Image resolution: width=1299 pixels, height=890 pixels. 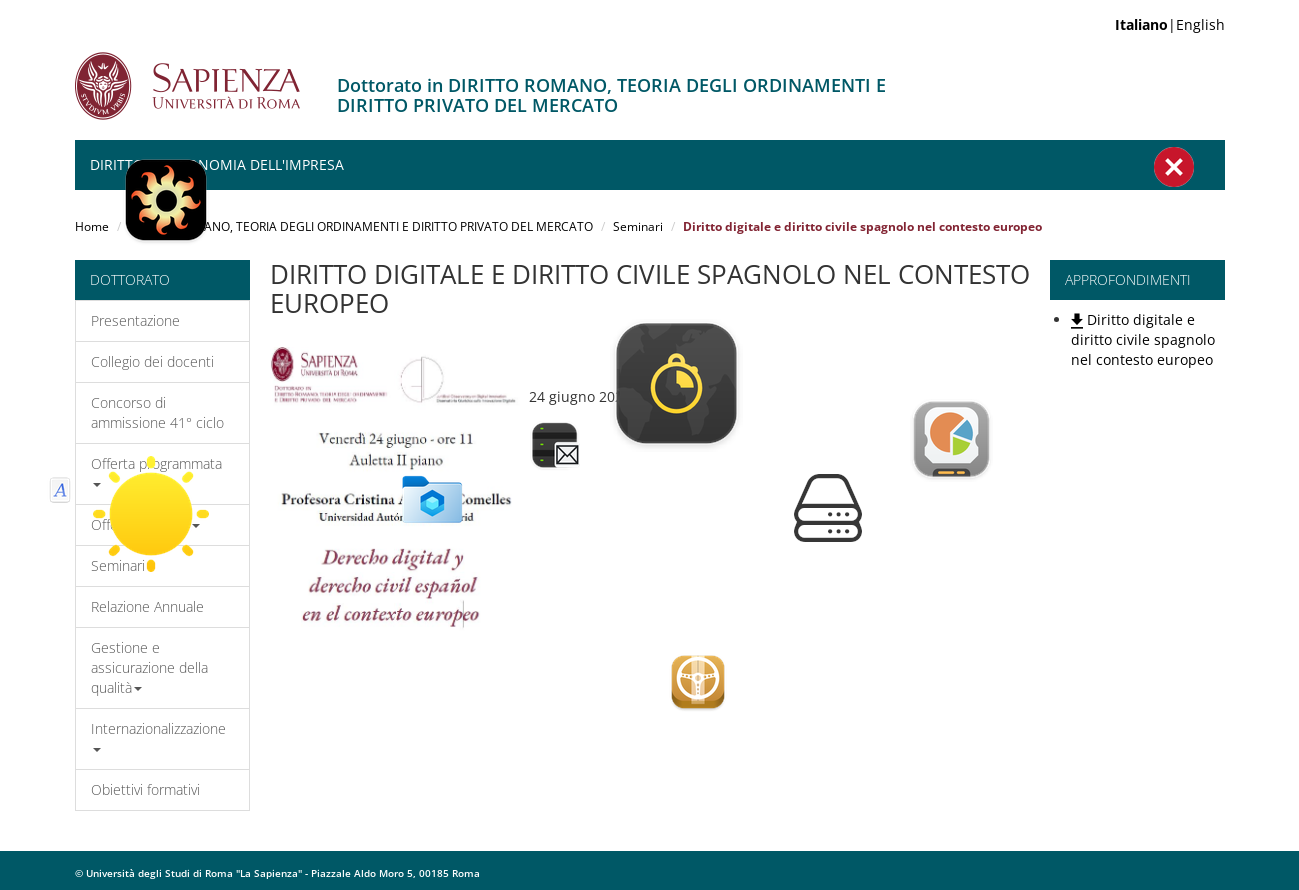 I want to click on indicates clear or sunny weather conditions, so click(x=151, y=514).